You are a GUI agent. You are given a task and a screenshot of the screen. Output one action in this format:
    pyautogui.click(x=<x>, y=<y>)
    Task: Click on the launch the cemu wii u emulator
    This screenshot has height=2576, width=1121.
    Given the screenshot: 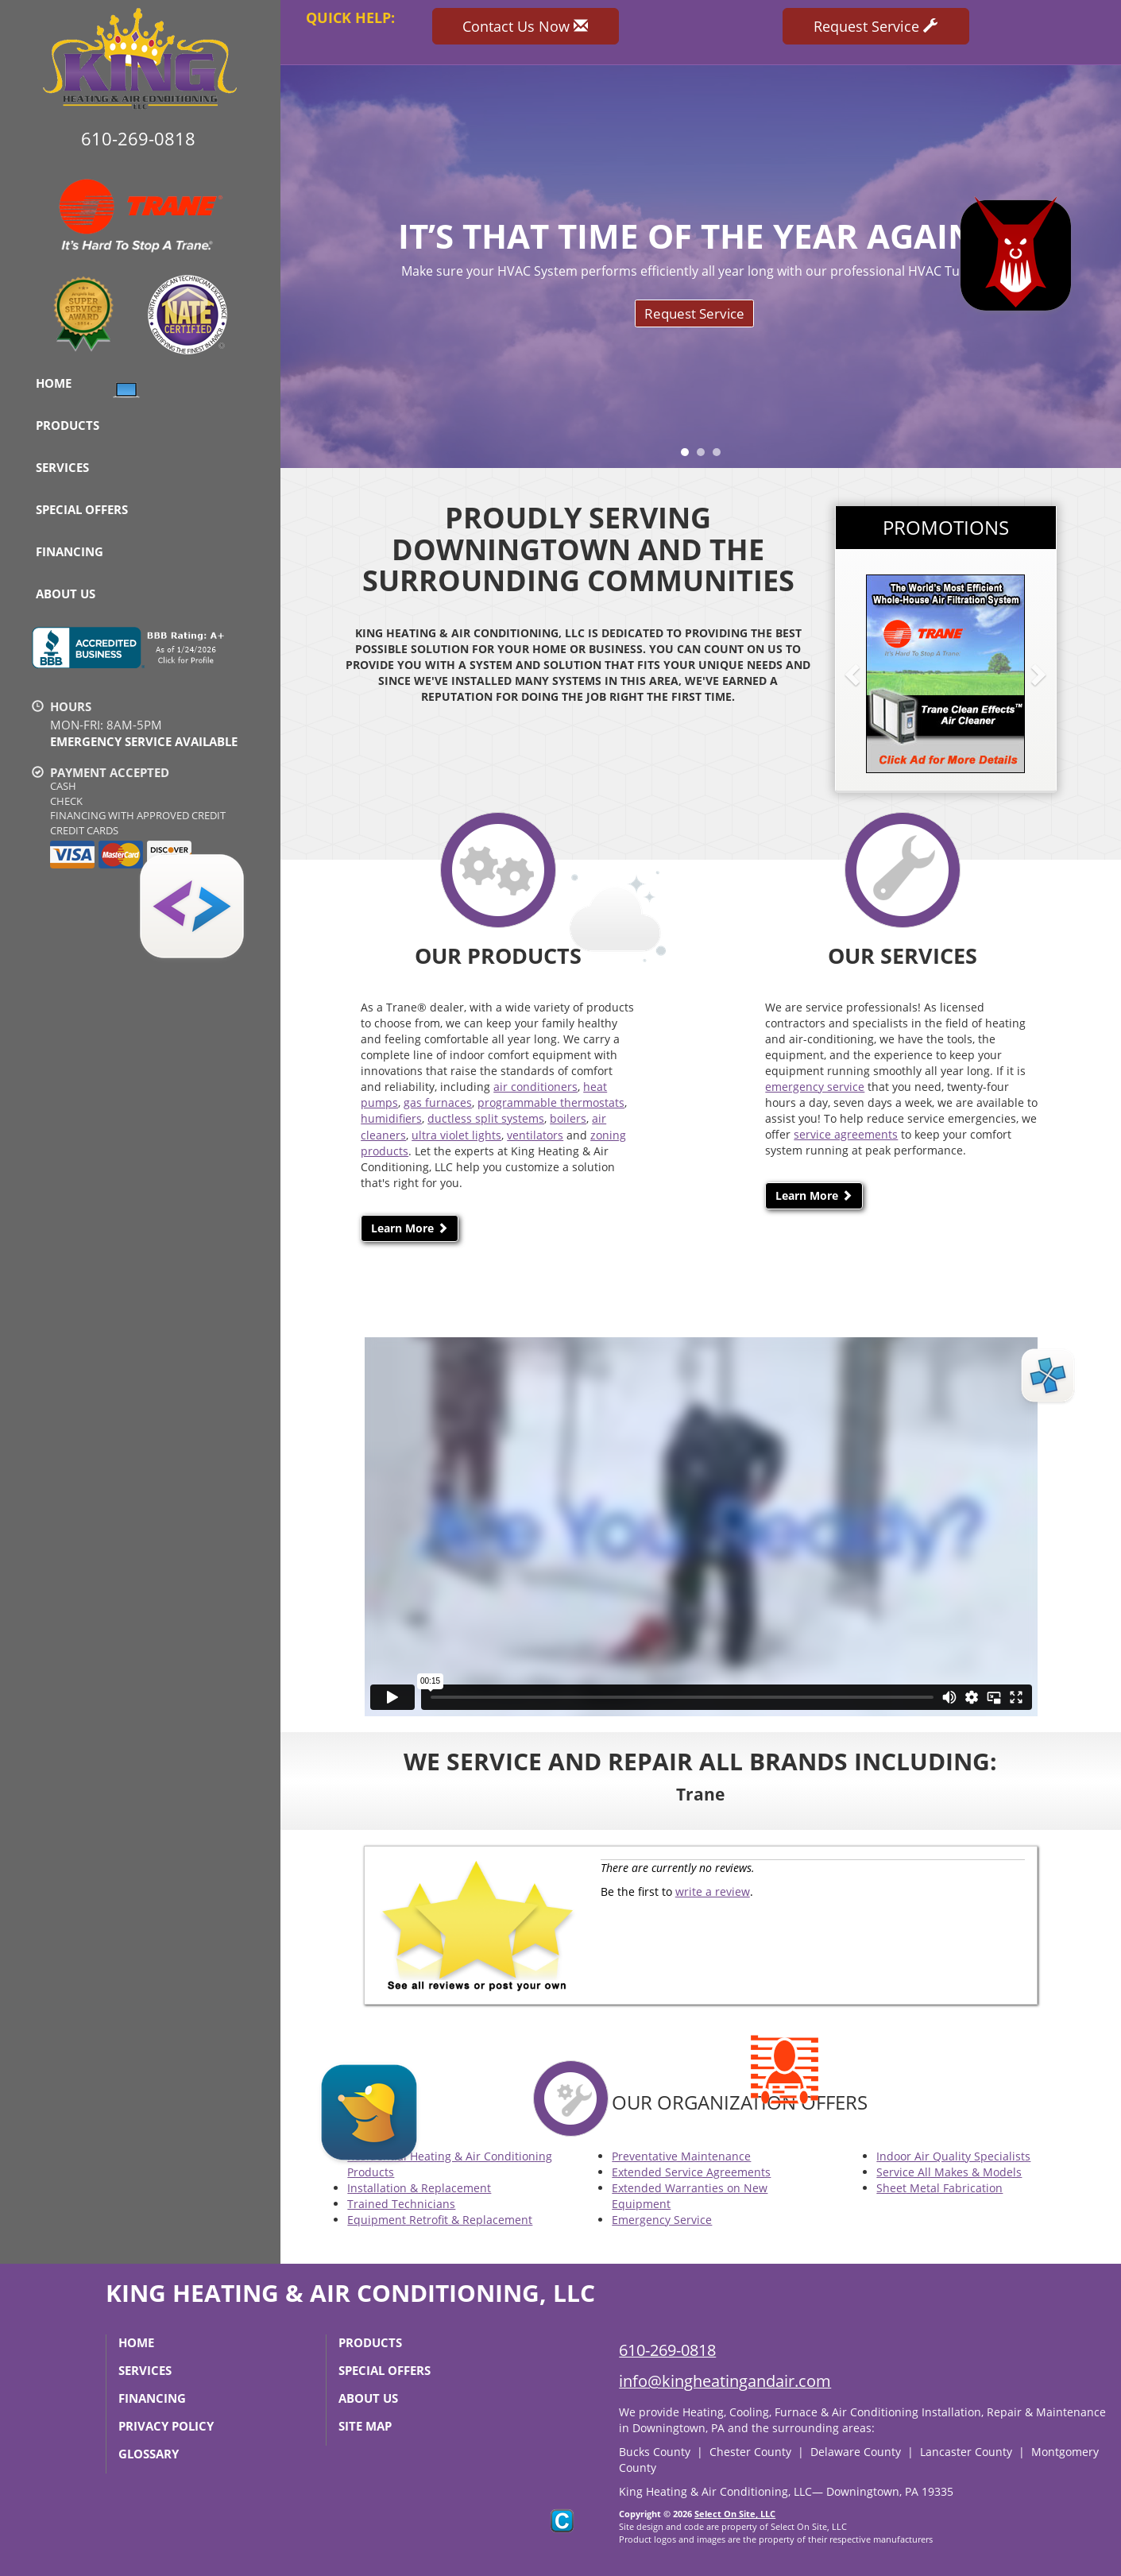 What is the action you would take?
    pyautogui.click(x=562, y=2520)
    